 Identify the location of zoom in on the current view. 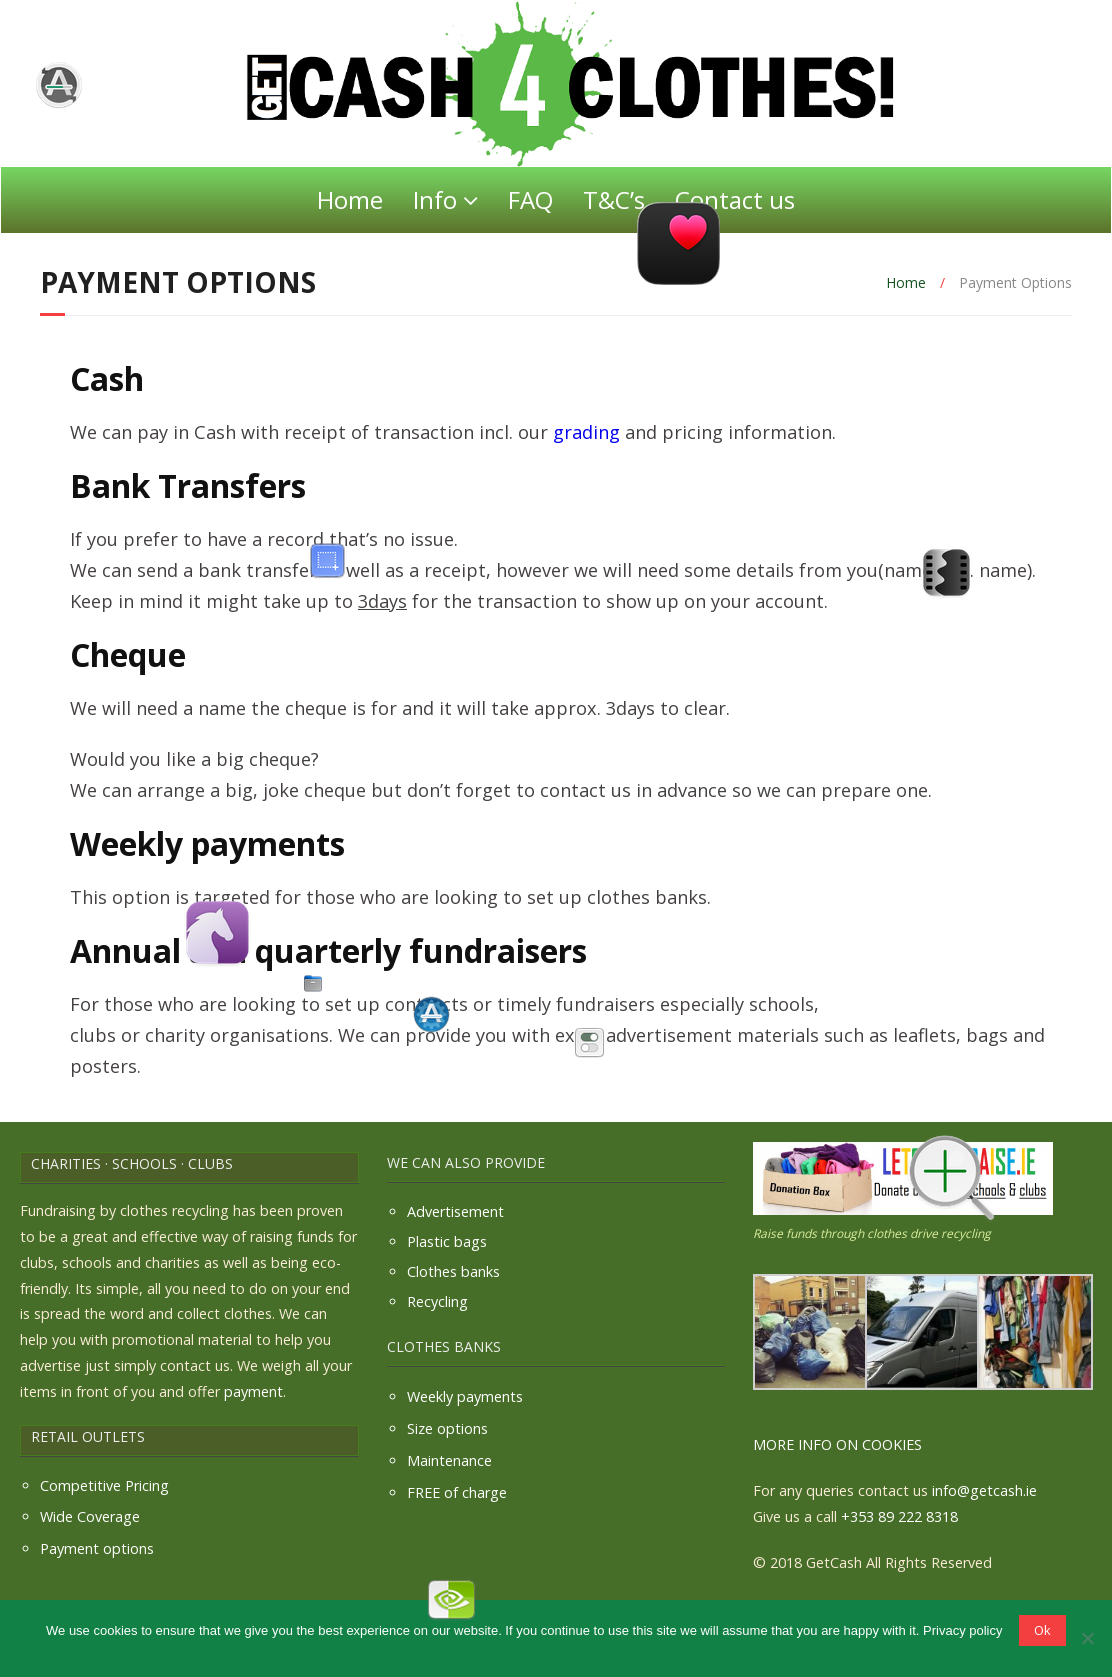
(951, 1177).